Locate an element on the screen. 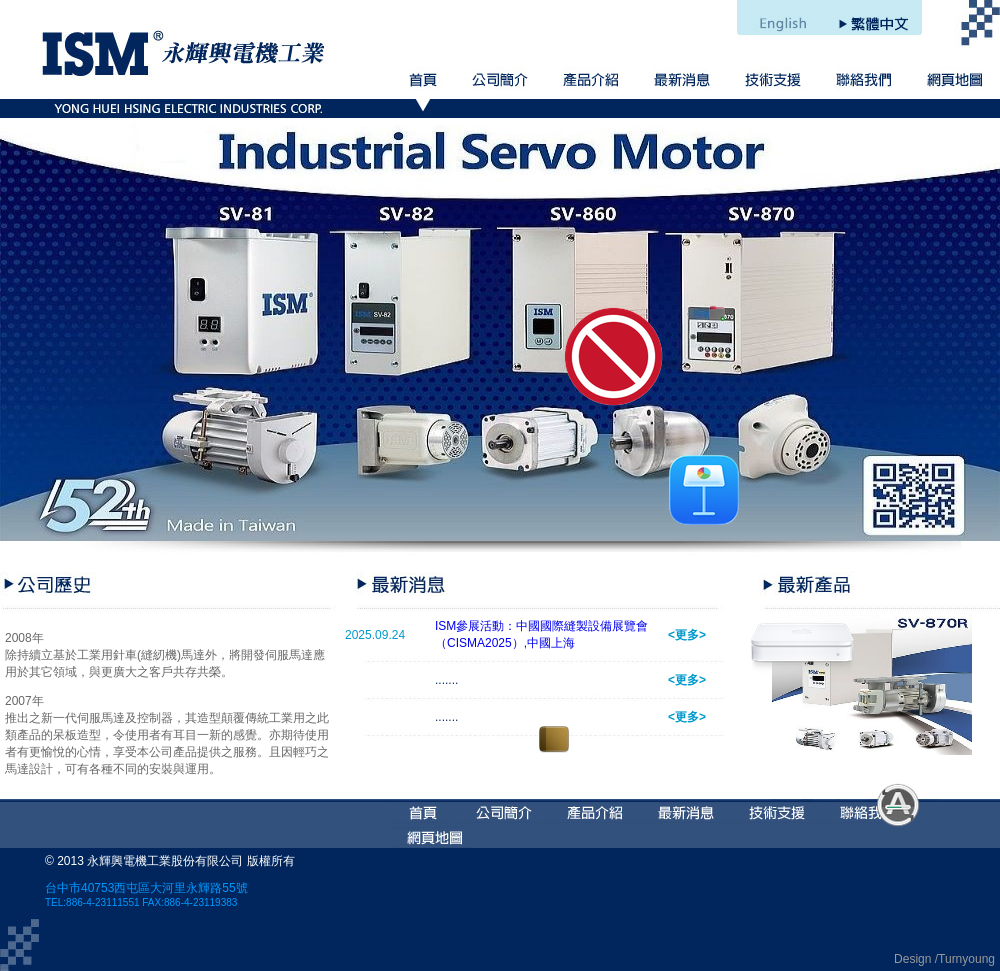 Image resolution: width=1000 pixels, height=971 pixels. create a new folder is located at coordinates (717, 313).